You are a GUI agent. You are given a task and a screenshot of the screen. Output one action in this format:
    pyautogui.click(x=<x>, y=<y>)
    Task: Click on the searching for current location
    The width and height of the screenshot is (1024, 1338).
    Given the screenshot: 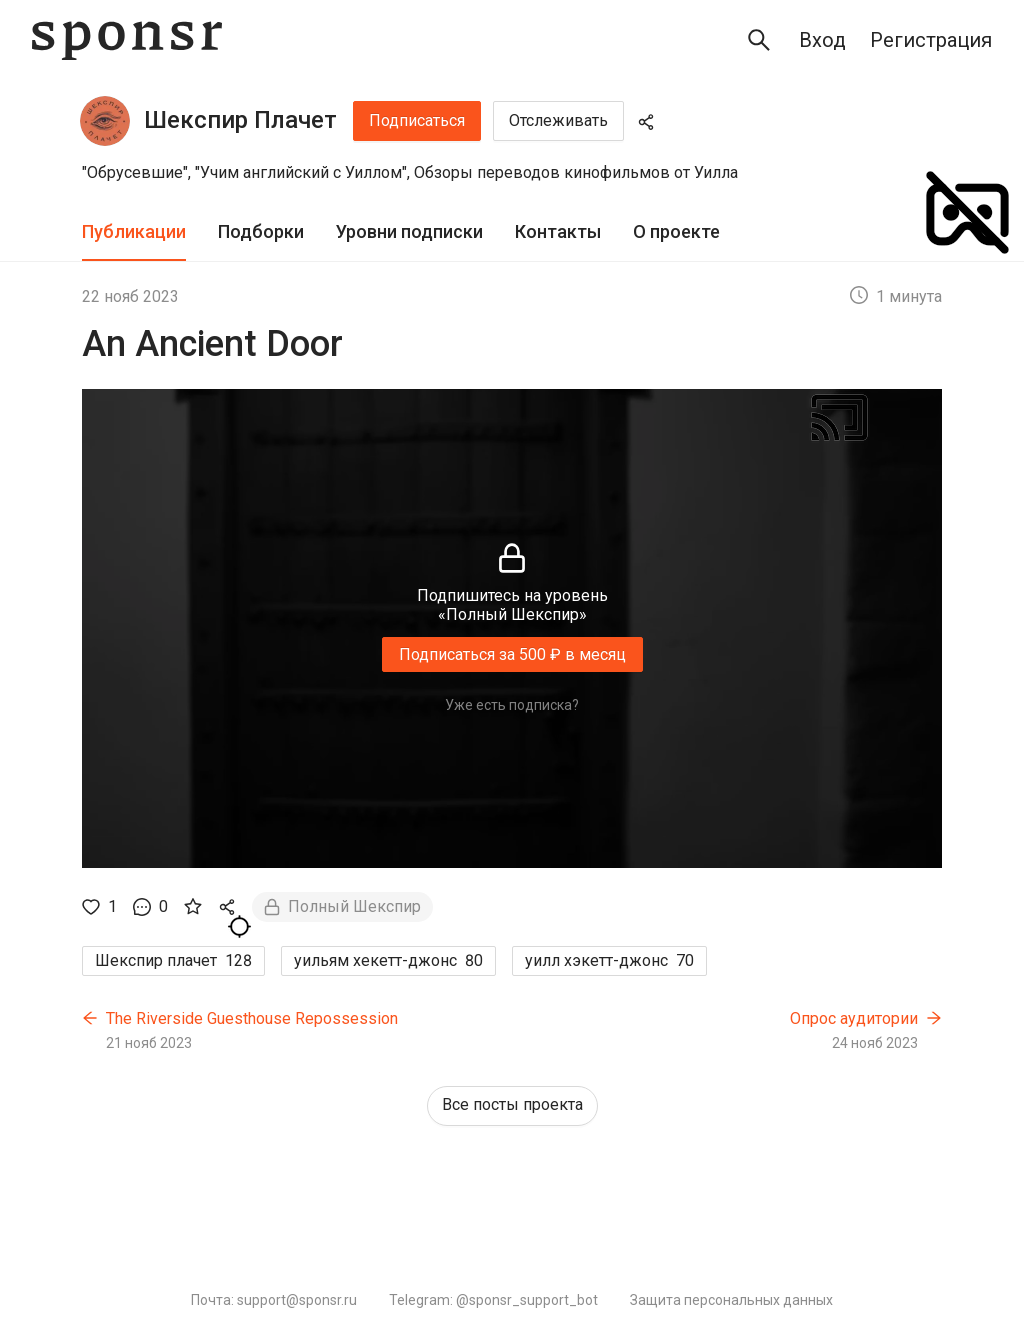 What is the action you would take?
    pyautogui.click(x=239, y=926)
    